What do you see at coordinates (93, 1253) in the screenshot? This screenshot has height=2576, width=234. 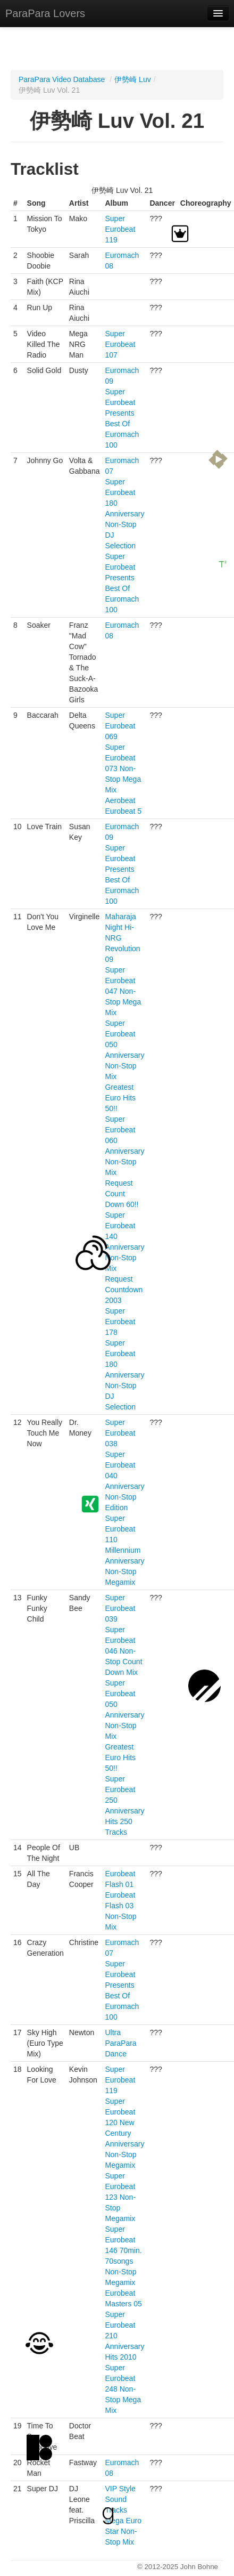 I see `sonarqube cloud logo` at bounding box center [93, 1253].